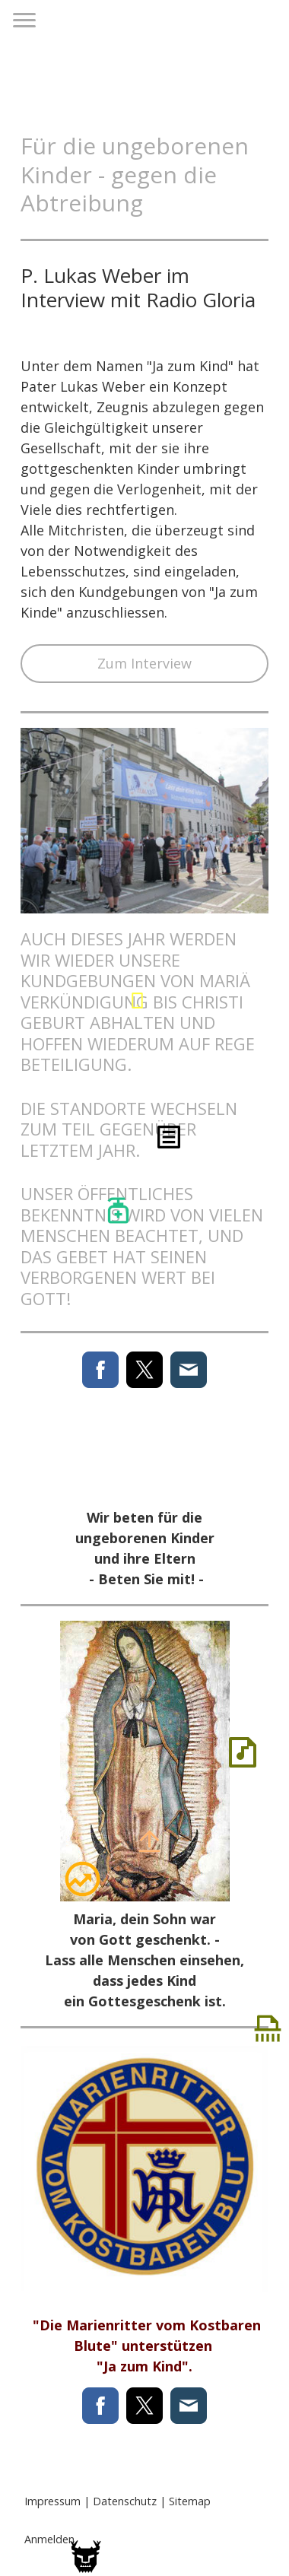 The image size is (289, 2576). Describe the element at coordinates (268, 2028) in the screenshot. I see `permanently delete a document` at that location.